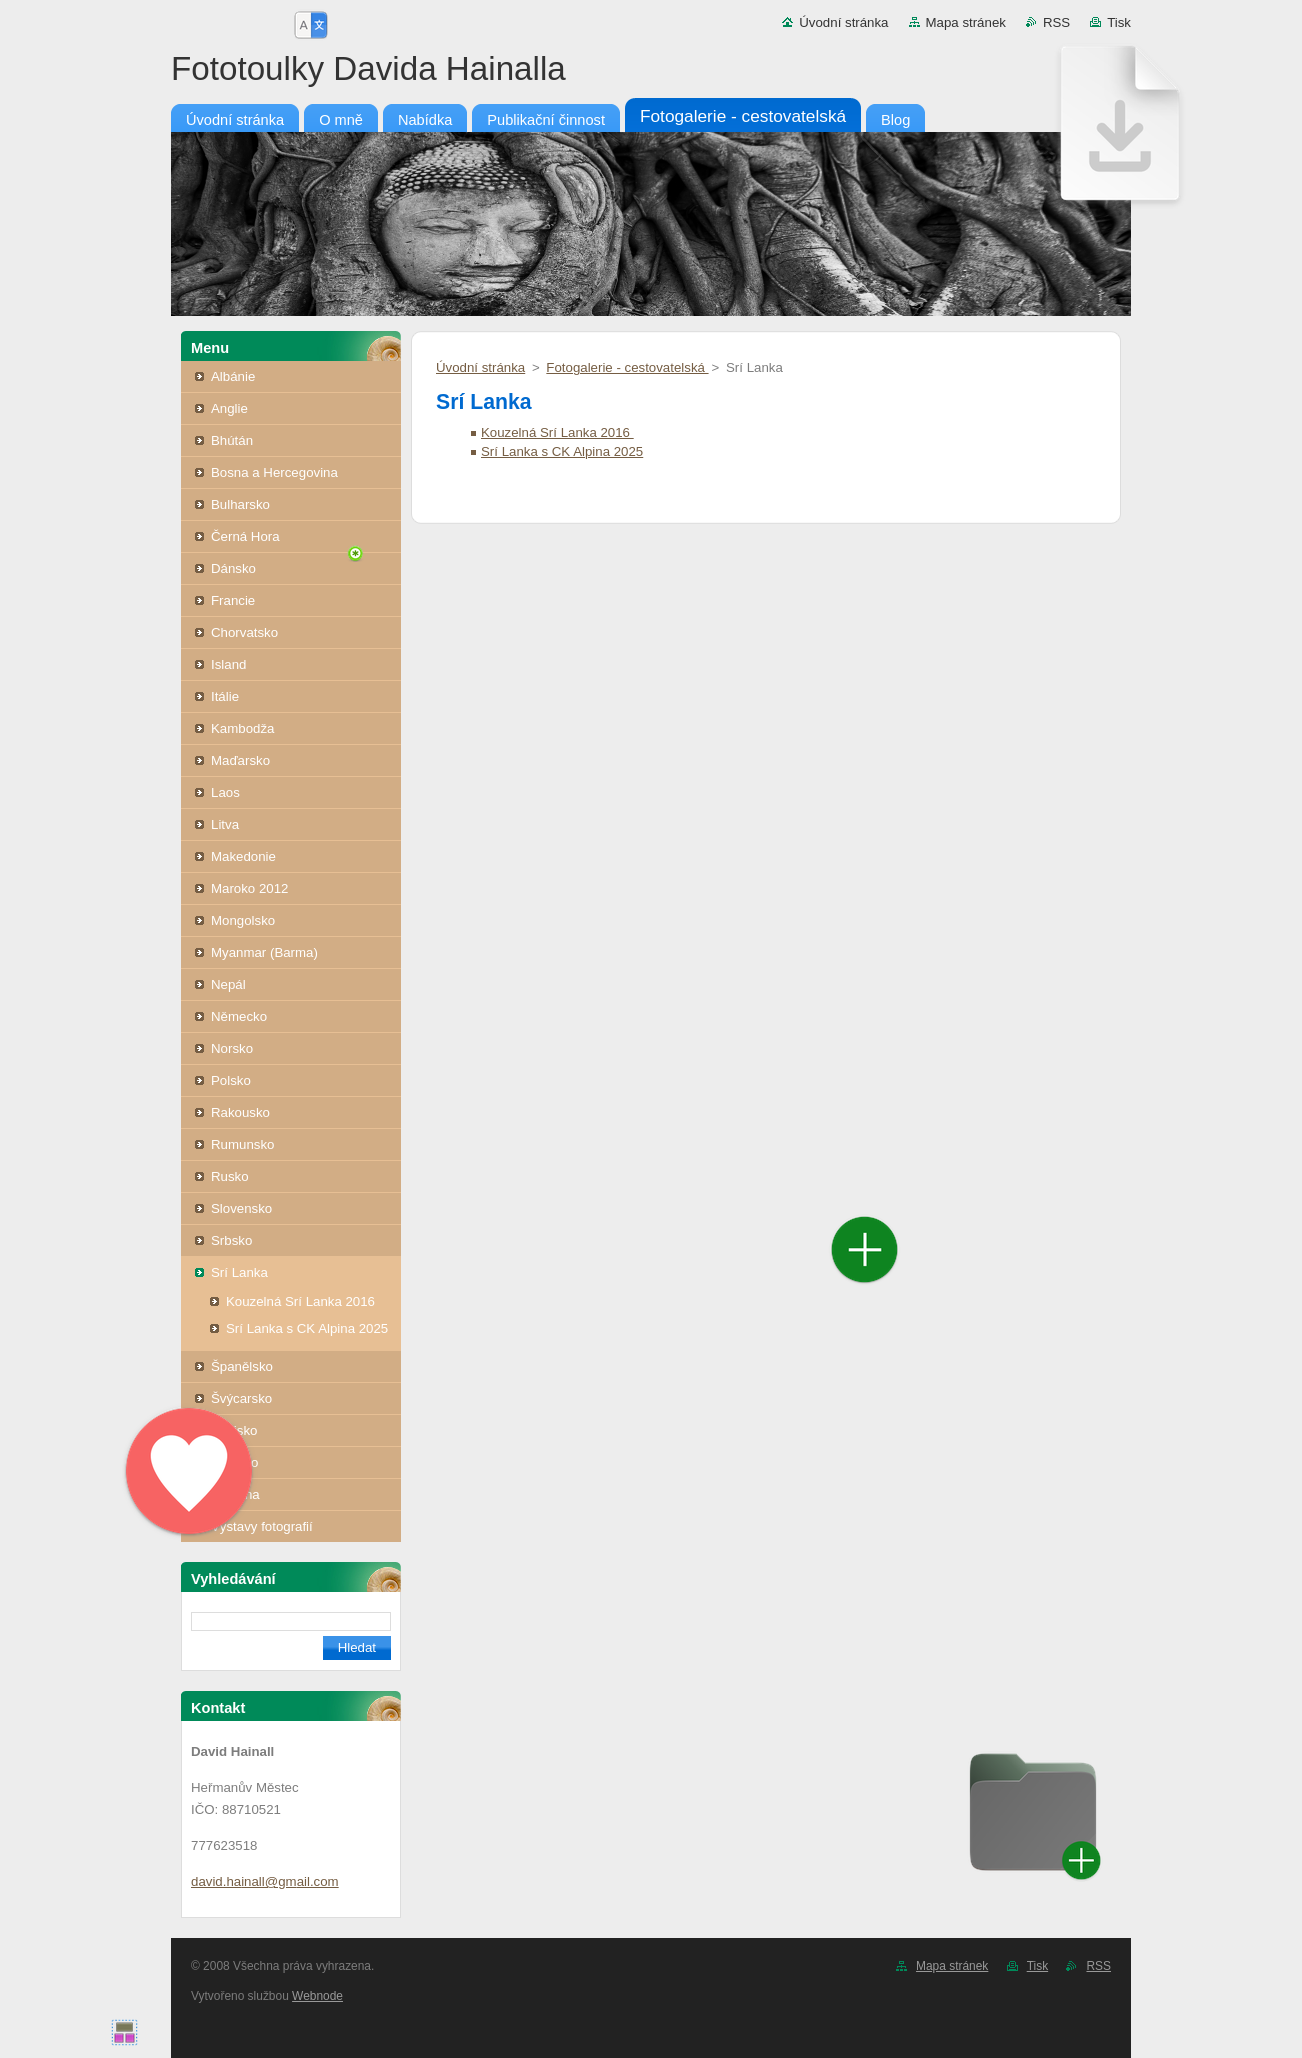 Image resolution: width=1302 pixels, height=2058 pixels. I want to click on download or install a text-based configuration file, so click(1120, 126).